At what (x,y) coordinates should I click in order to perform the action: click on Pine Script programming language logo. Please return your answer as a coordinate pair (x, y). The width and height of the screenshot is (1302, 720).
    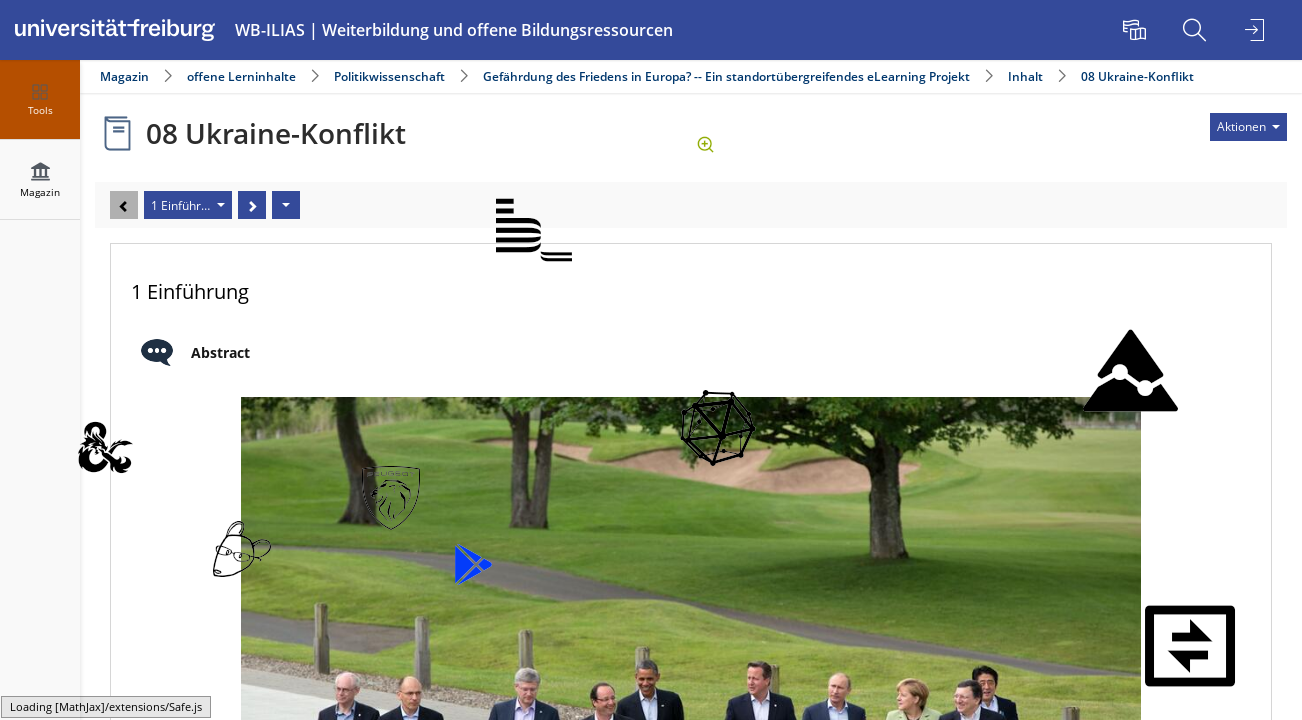
    Looking at the image, I should click on (1130, 370).